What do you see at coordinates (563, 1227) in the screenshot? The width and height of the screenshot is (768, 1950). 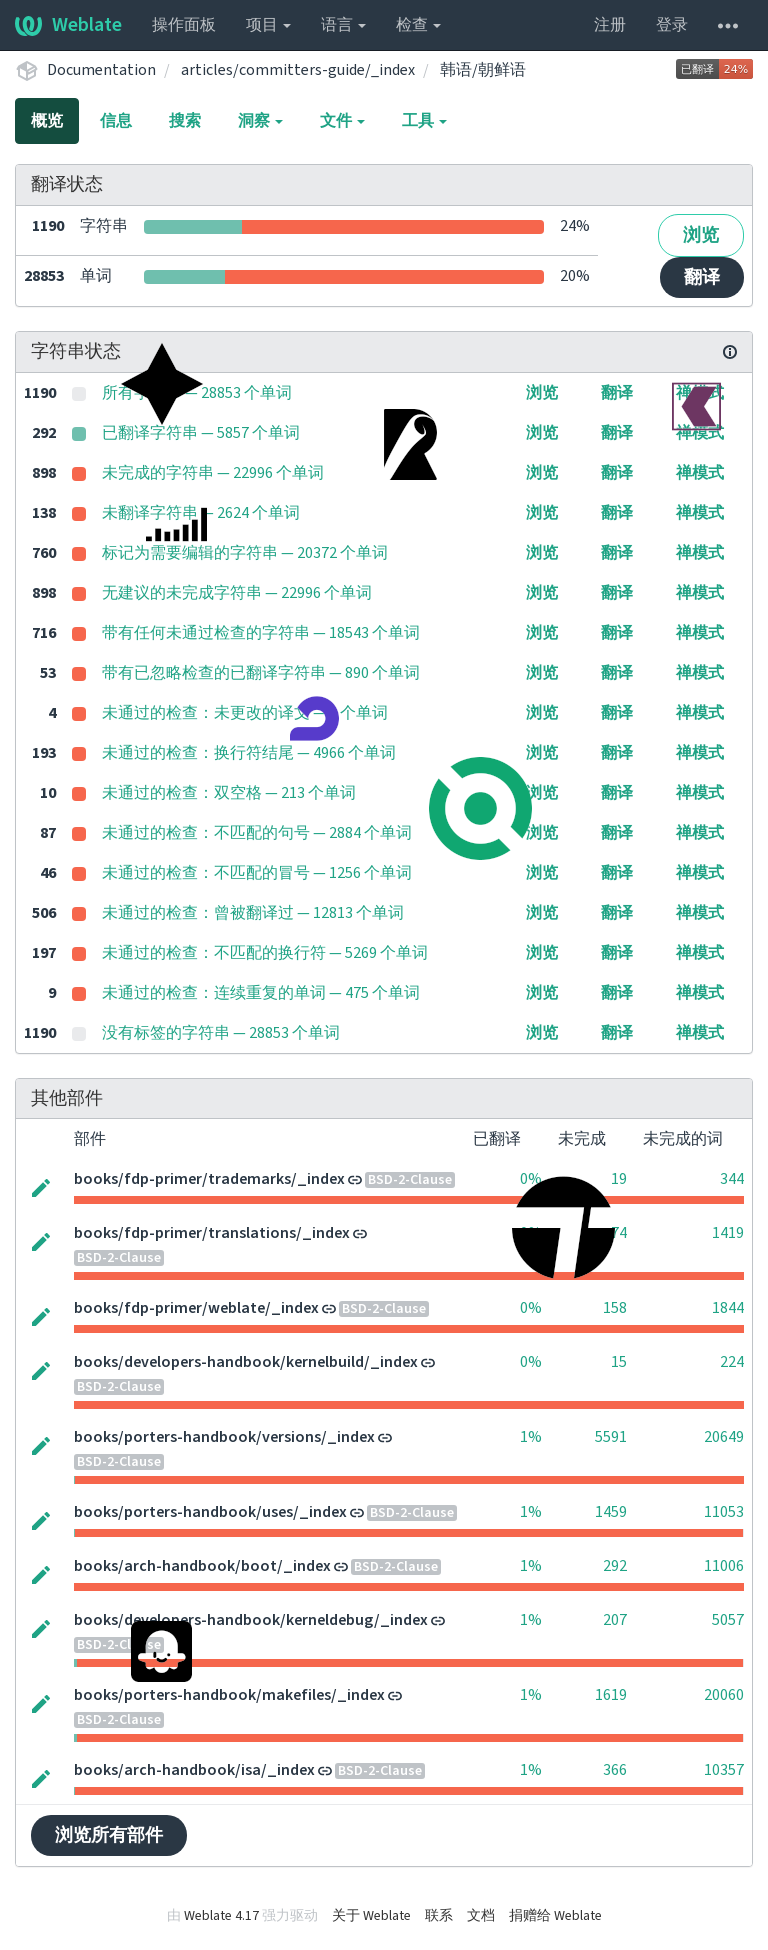 I see `open twinmotion application` at bounding box center [563, 1227].